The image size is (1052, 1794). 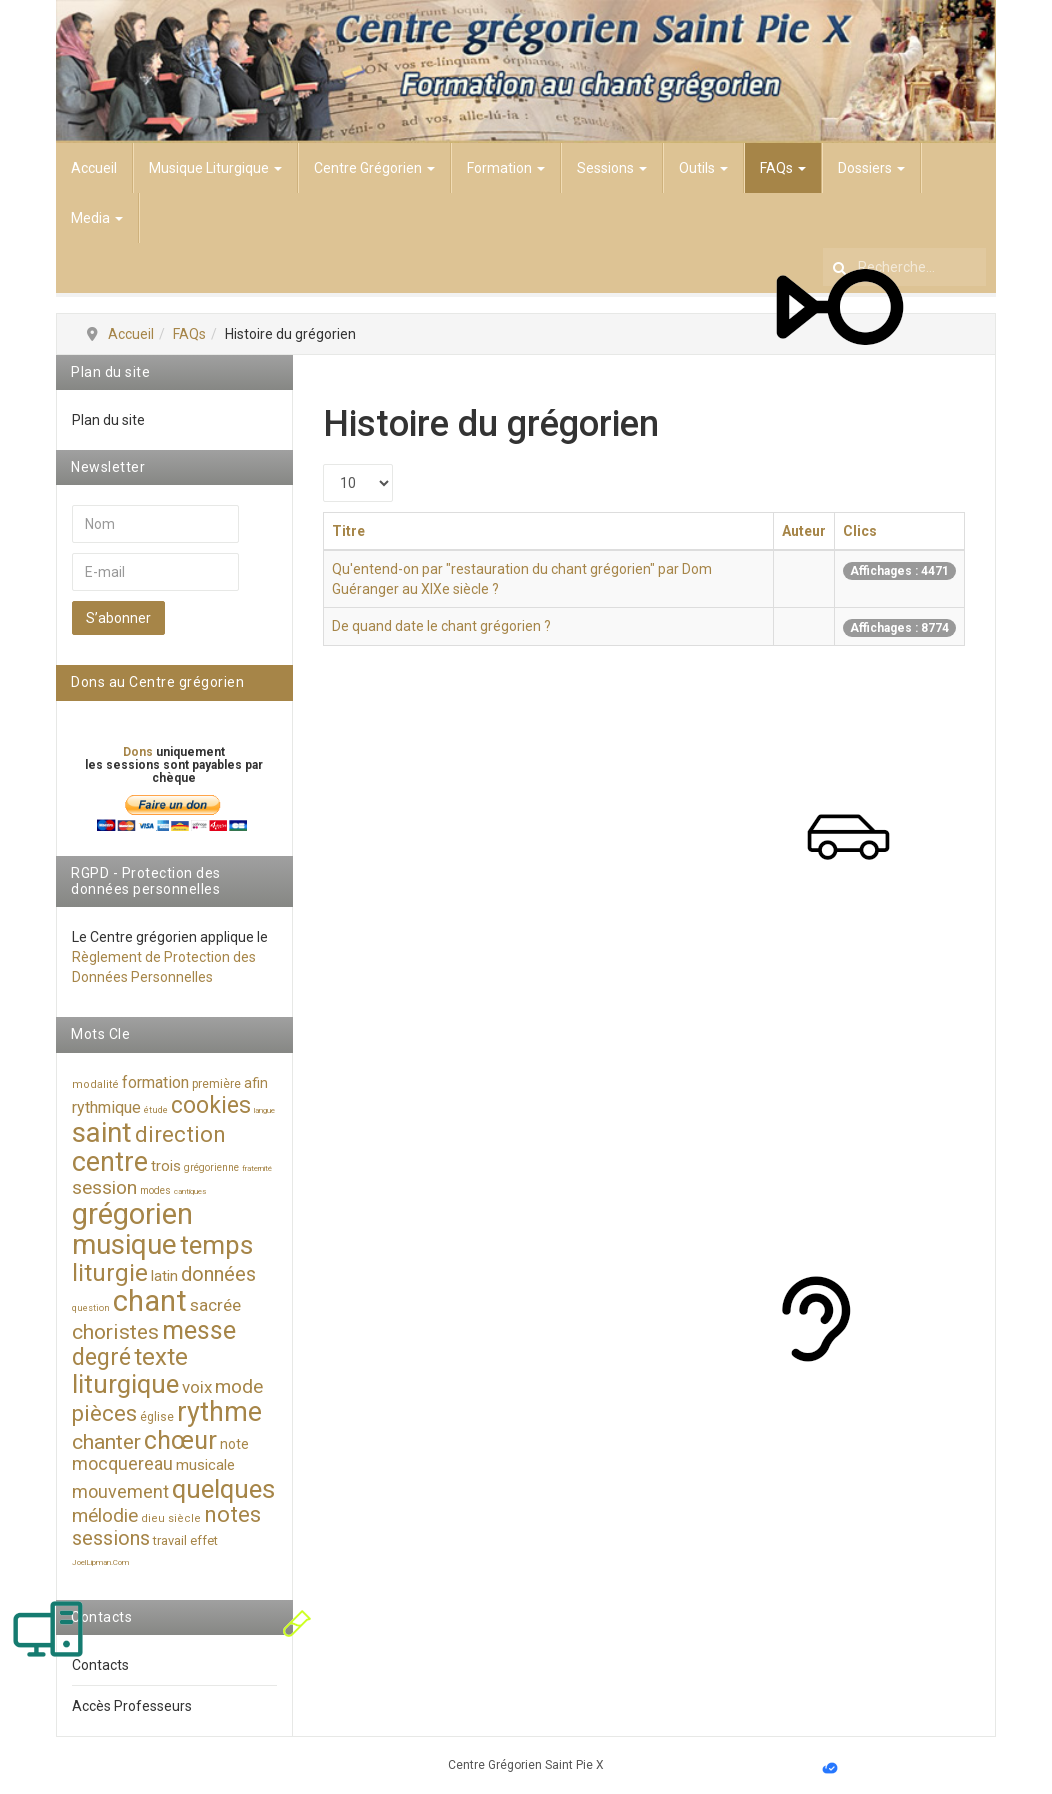 What do you see at coordinates (840, 307) in the screenshot?
I see `select third gender or non-binary option` at bounding box center [840, 307].